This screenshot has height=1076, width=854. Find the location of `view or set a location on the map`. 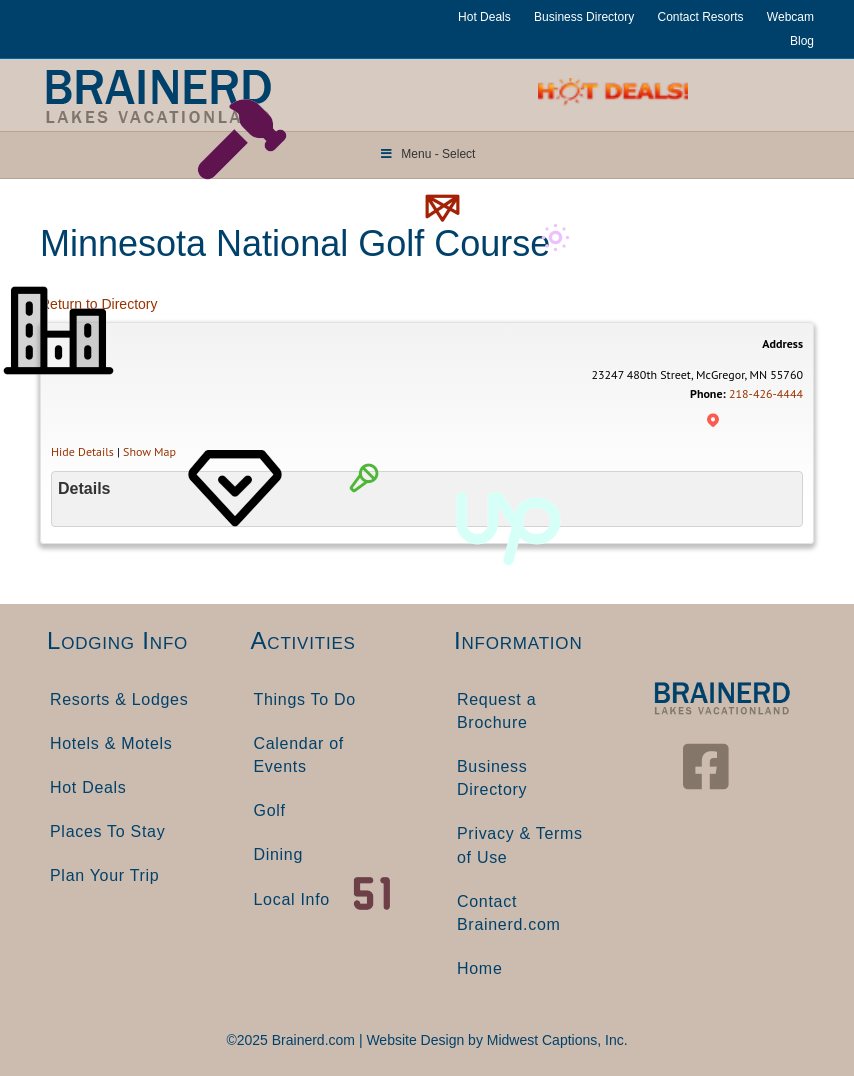

view or set a location on the map is located at coordinates (713, 420).